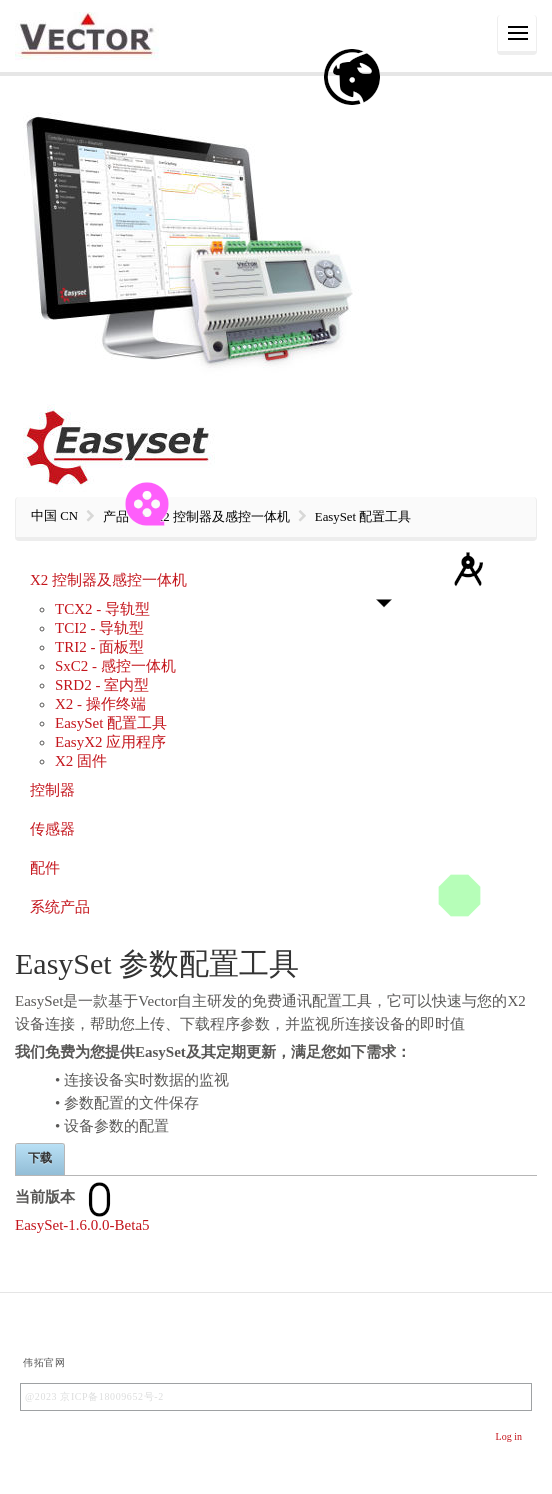 The height and width of the screenshot is (1494, 552). What do you see at coordinates (352, 77) in the screenshot?
I see `yaak app logo` at bounding box center [352, 77].